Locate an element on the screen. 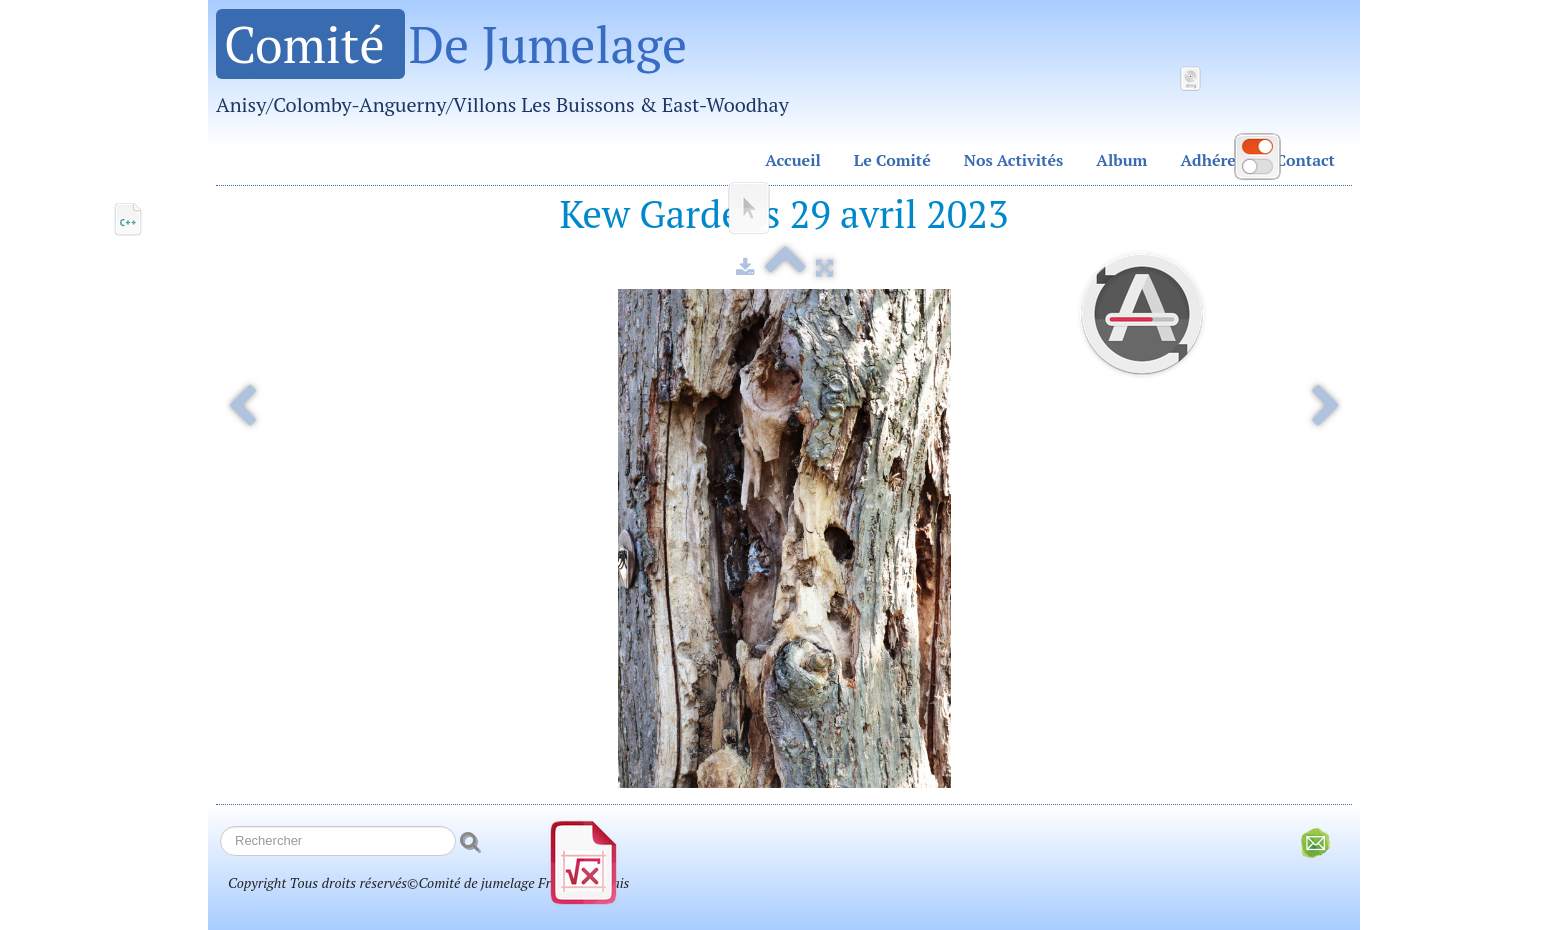 This screenshot has height=930, width=1568. open system tweaks or settings customization is located at coordinates (1257, 156).